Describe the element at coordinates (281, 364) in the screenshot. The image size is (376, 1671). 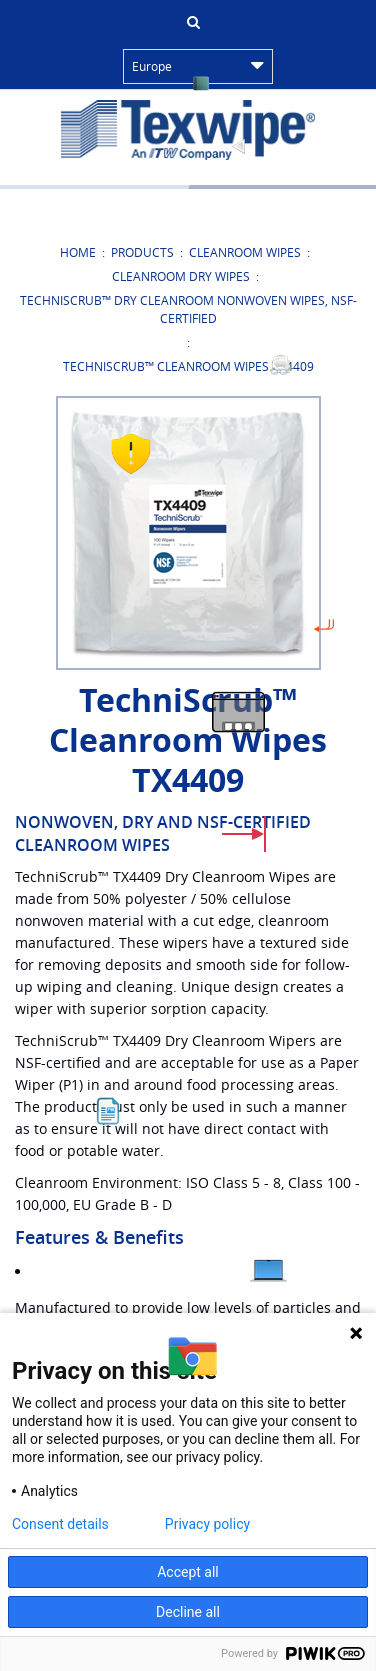
I see `mark email as read` at that location.